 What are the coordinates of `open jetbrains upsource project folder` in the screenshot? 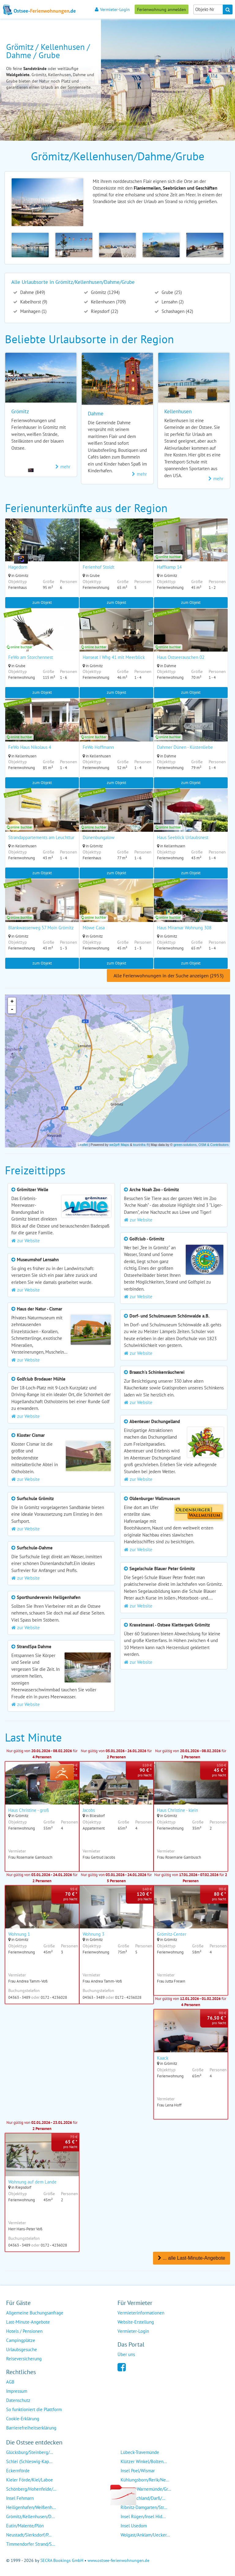 It's located at (21, 559).